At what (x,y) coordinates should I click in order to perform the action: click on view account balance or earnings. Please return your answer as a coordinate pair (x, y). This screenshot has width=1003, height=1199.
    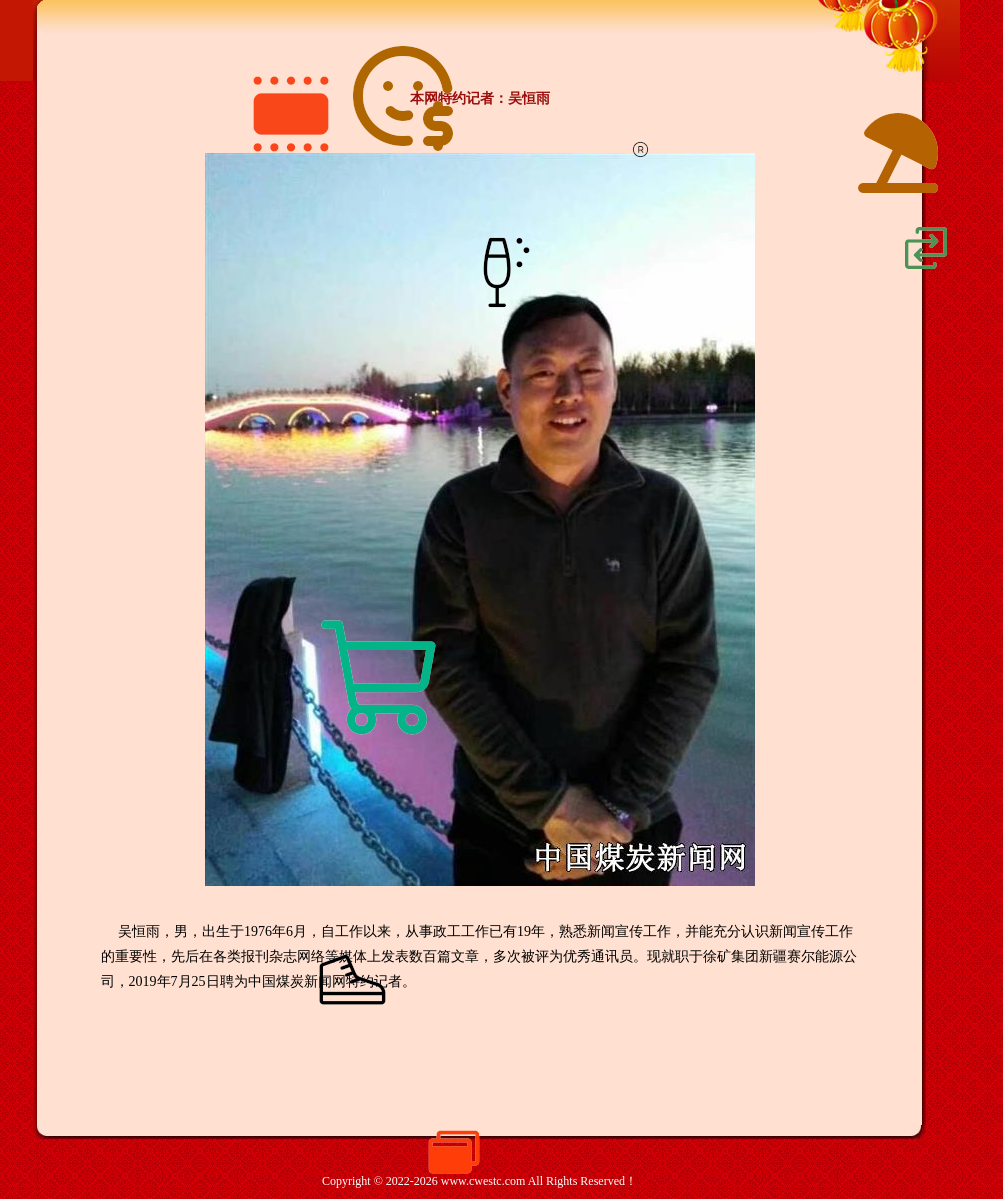
    Looking at the image, I should click on (403, 96).